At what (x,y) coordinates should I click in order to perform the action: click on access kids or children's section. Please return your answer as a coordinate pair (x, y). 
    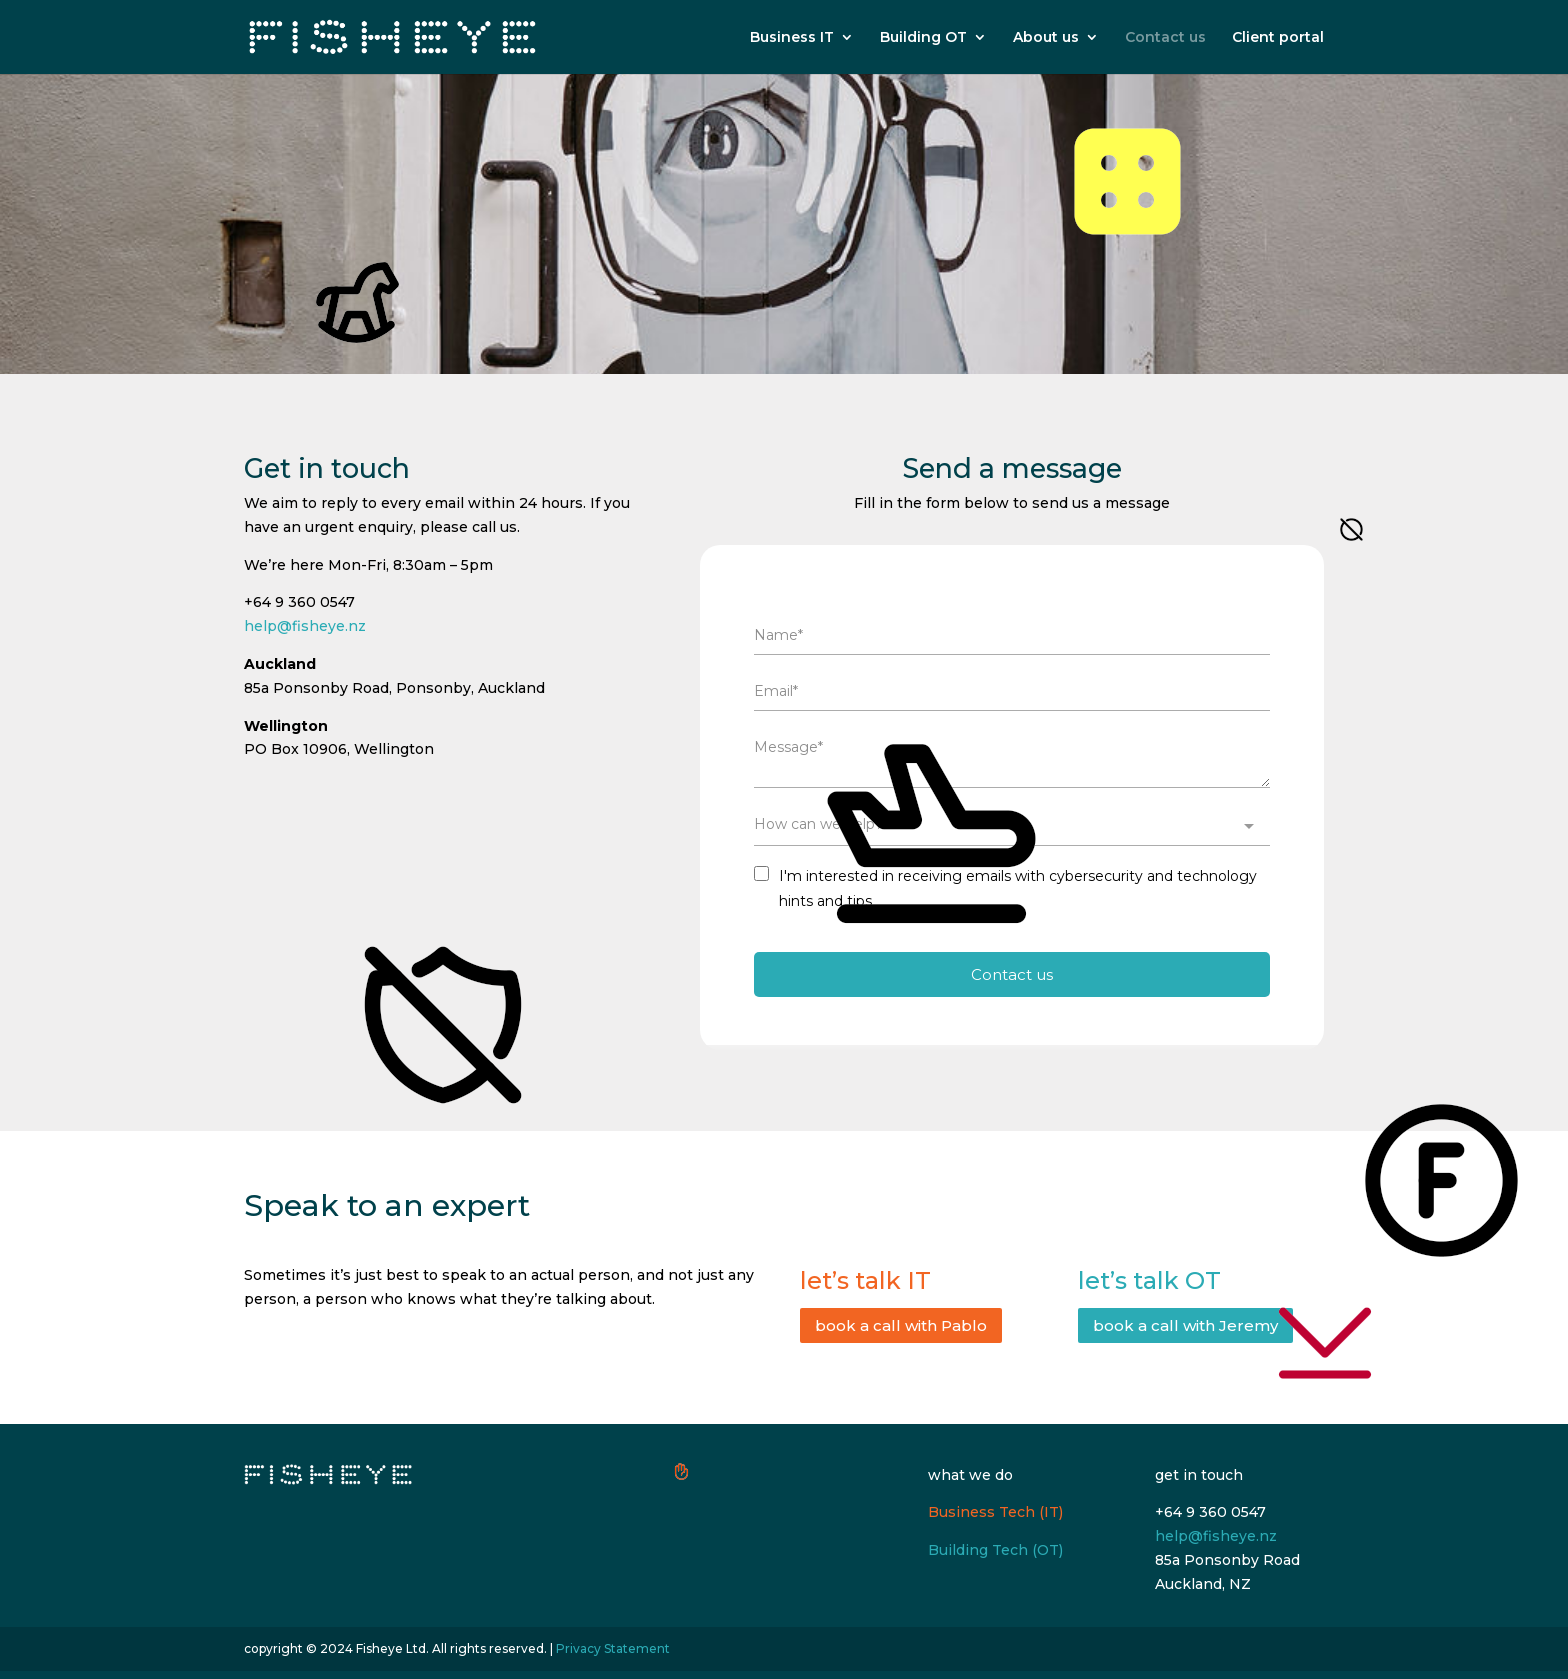
    Looking at the image, I should click on (356, 302).